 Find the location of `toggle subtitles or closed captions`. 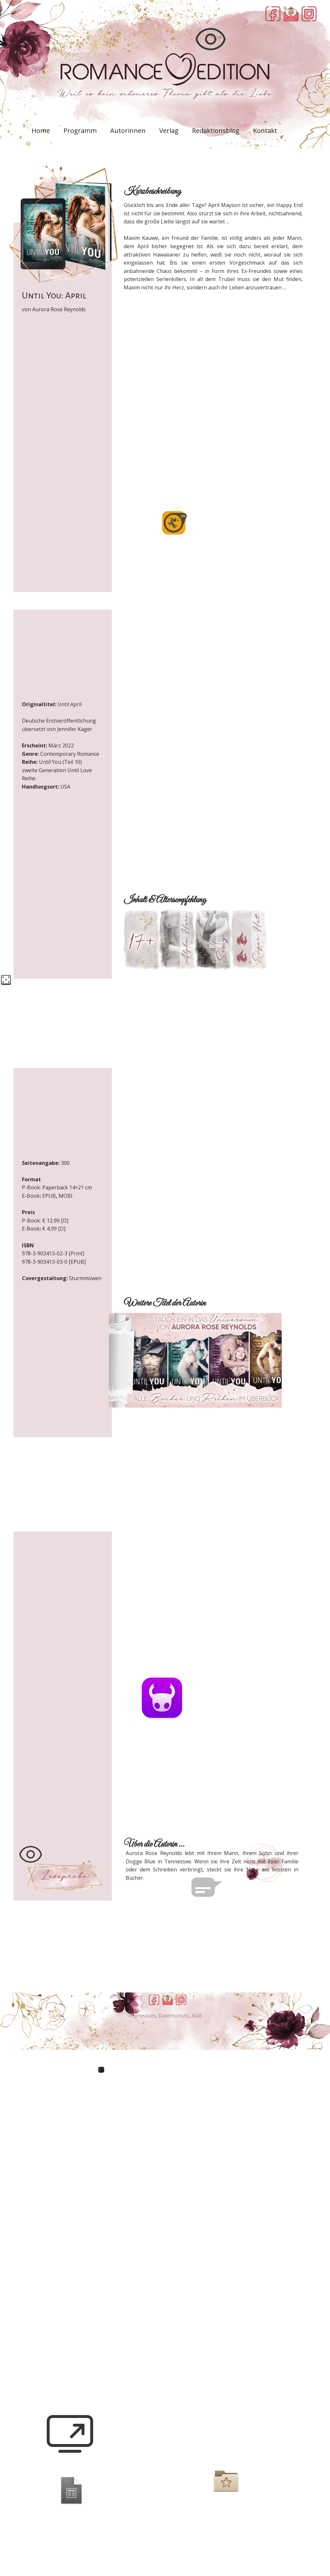

toggle subtitles or closed captions is located at coordinates (207, 1887).